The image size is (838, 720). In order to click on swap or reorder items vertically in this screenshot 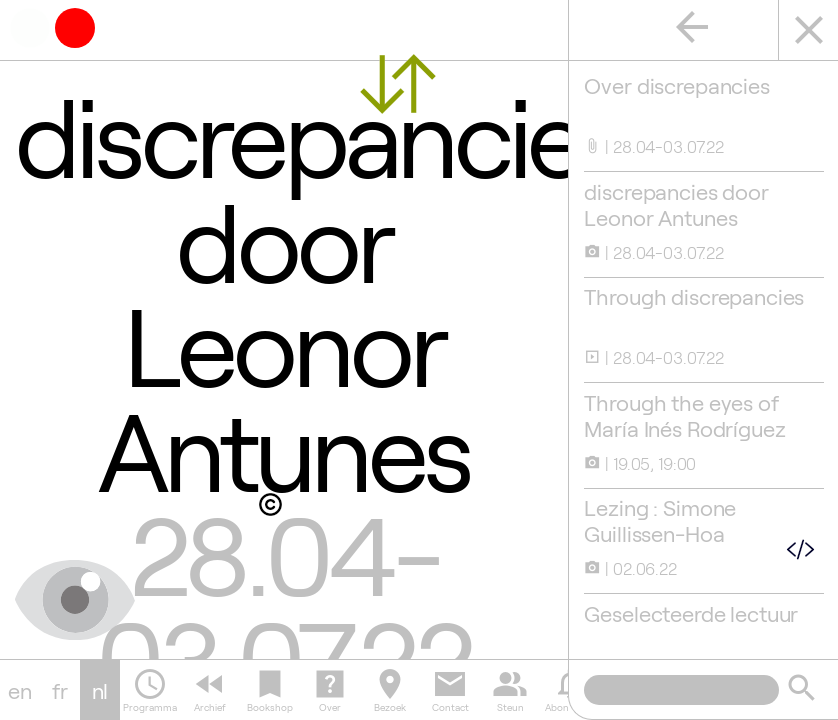, I will do `click(398, 84)`.